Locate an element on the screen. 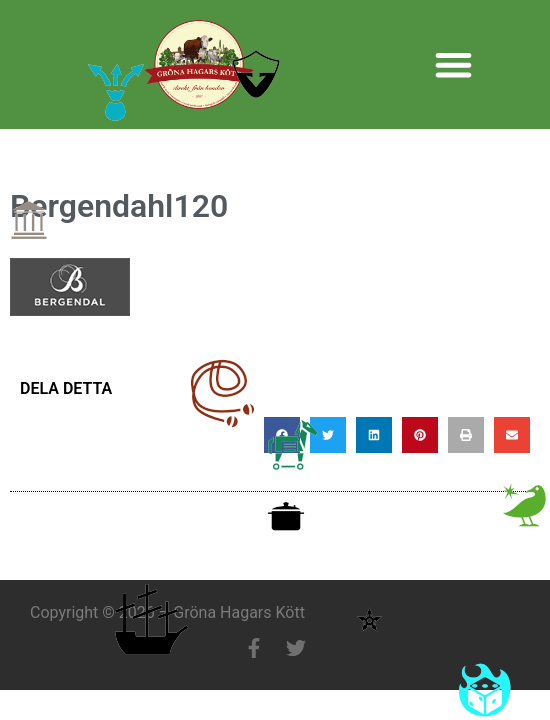 The width and height of the screenshot is (550, 720). access naval or ship-related game content is located at coordinates (151, 621).